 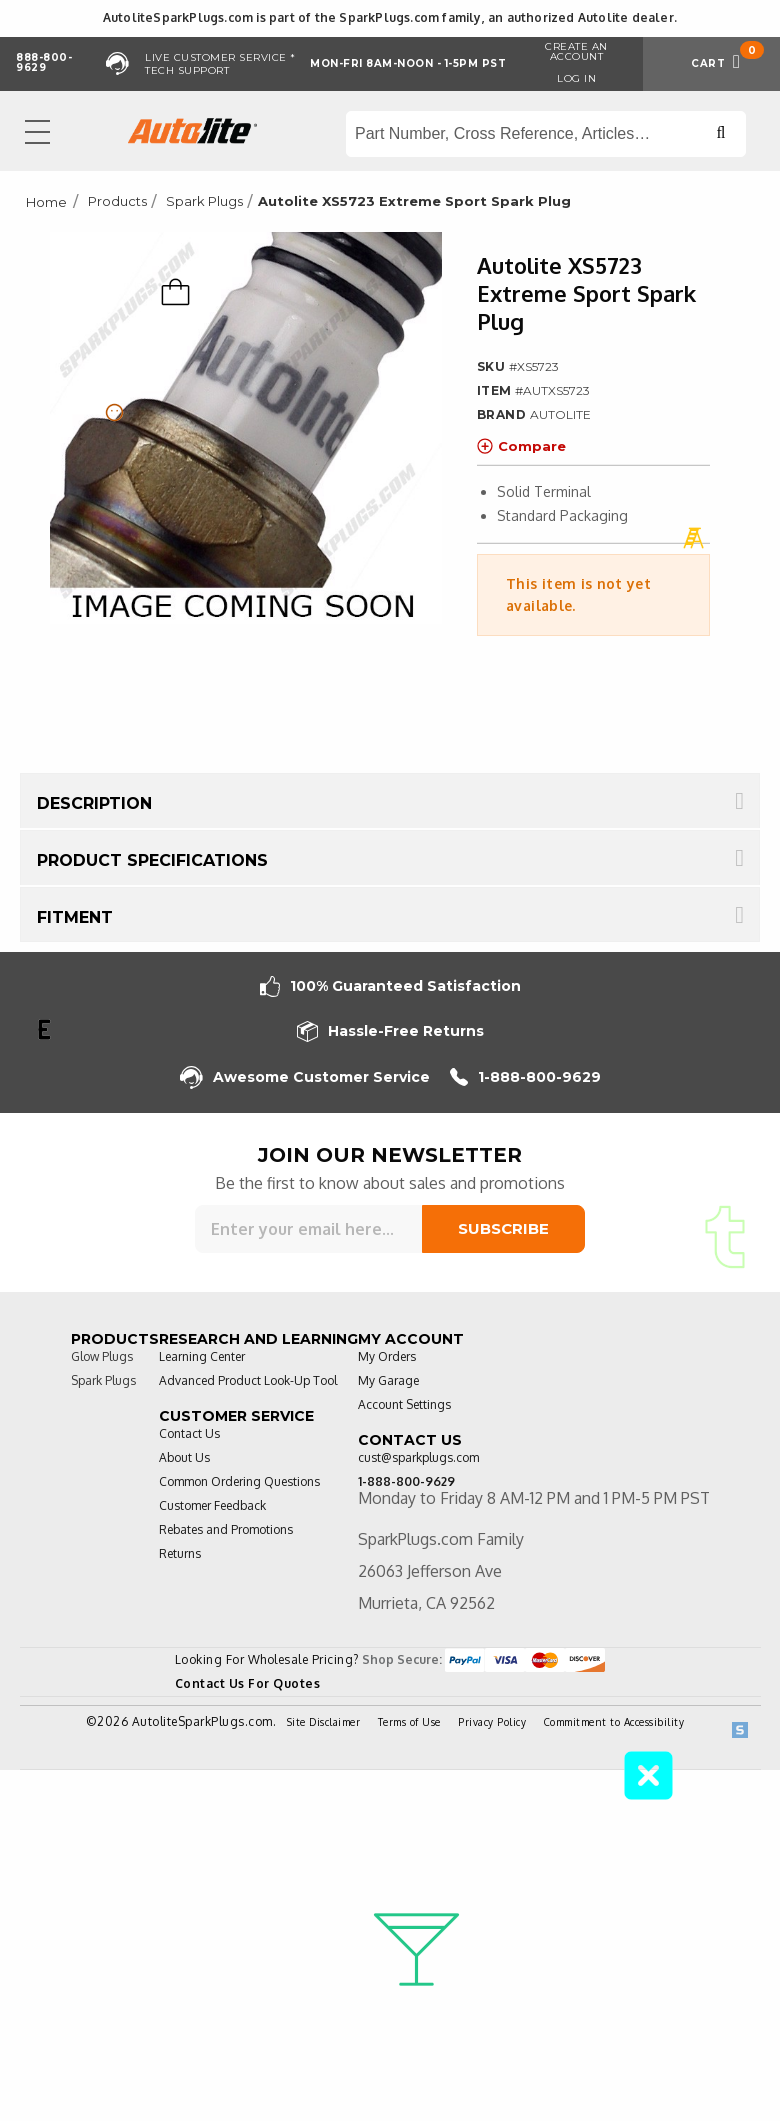 What do you see at coordinates (175, 293) in the screenshot?
I see `view your shopping bag` at bounding box center [175, 293].